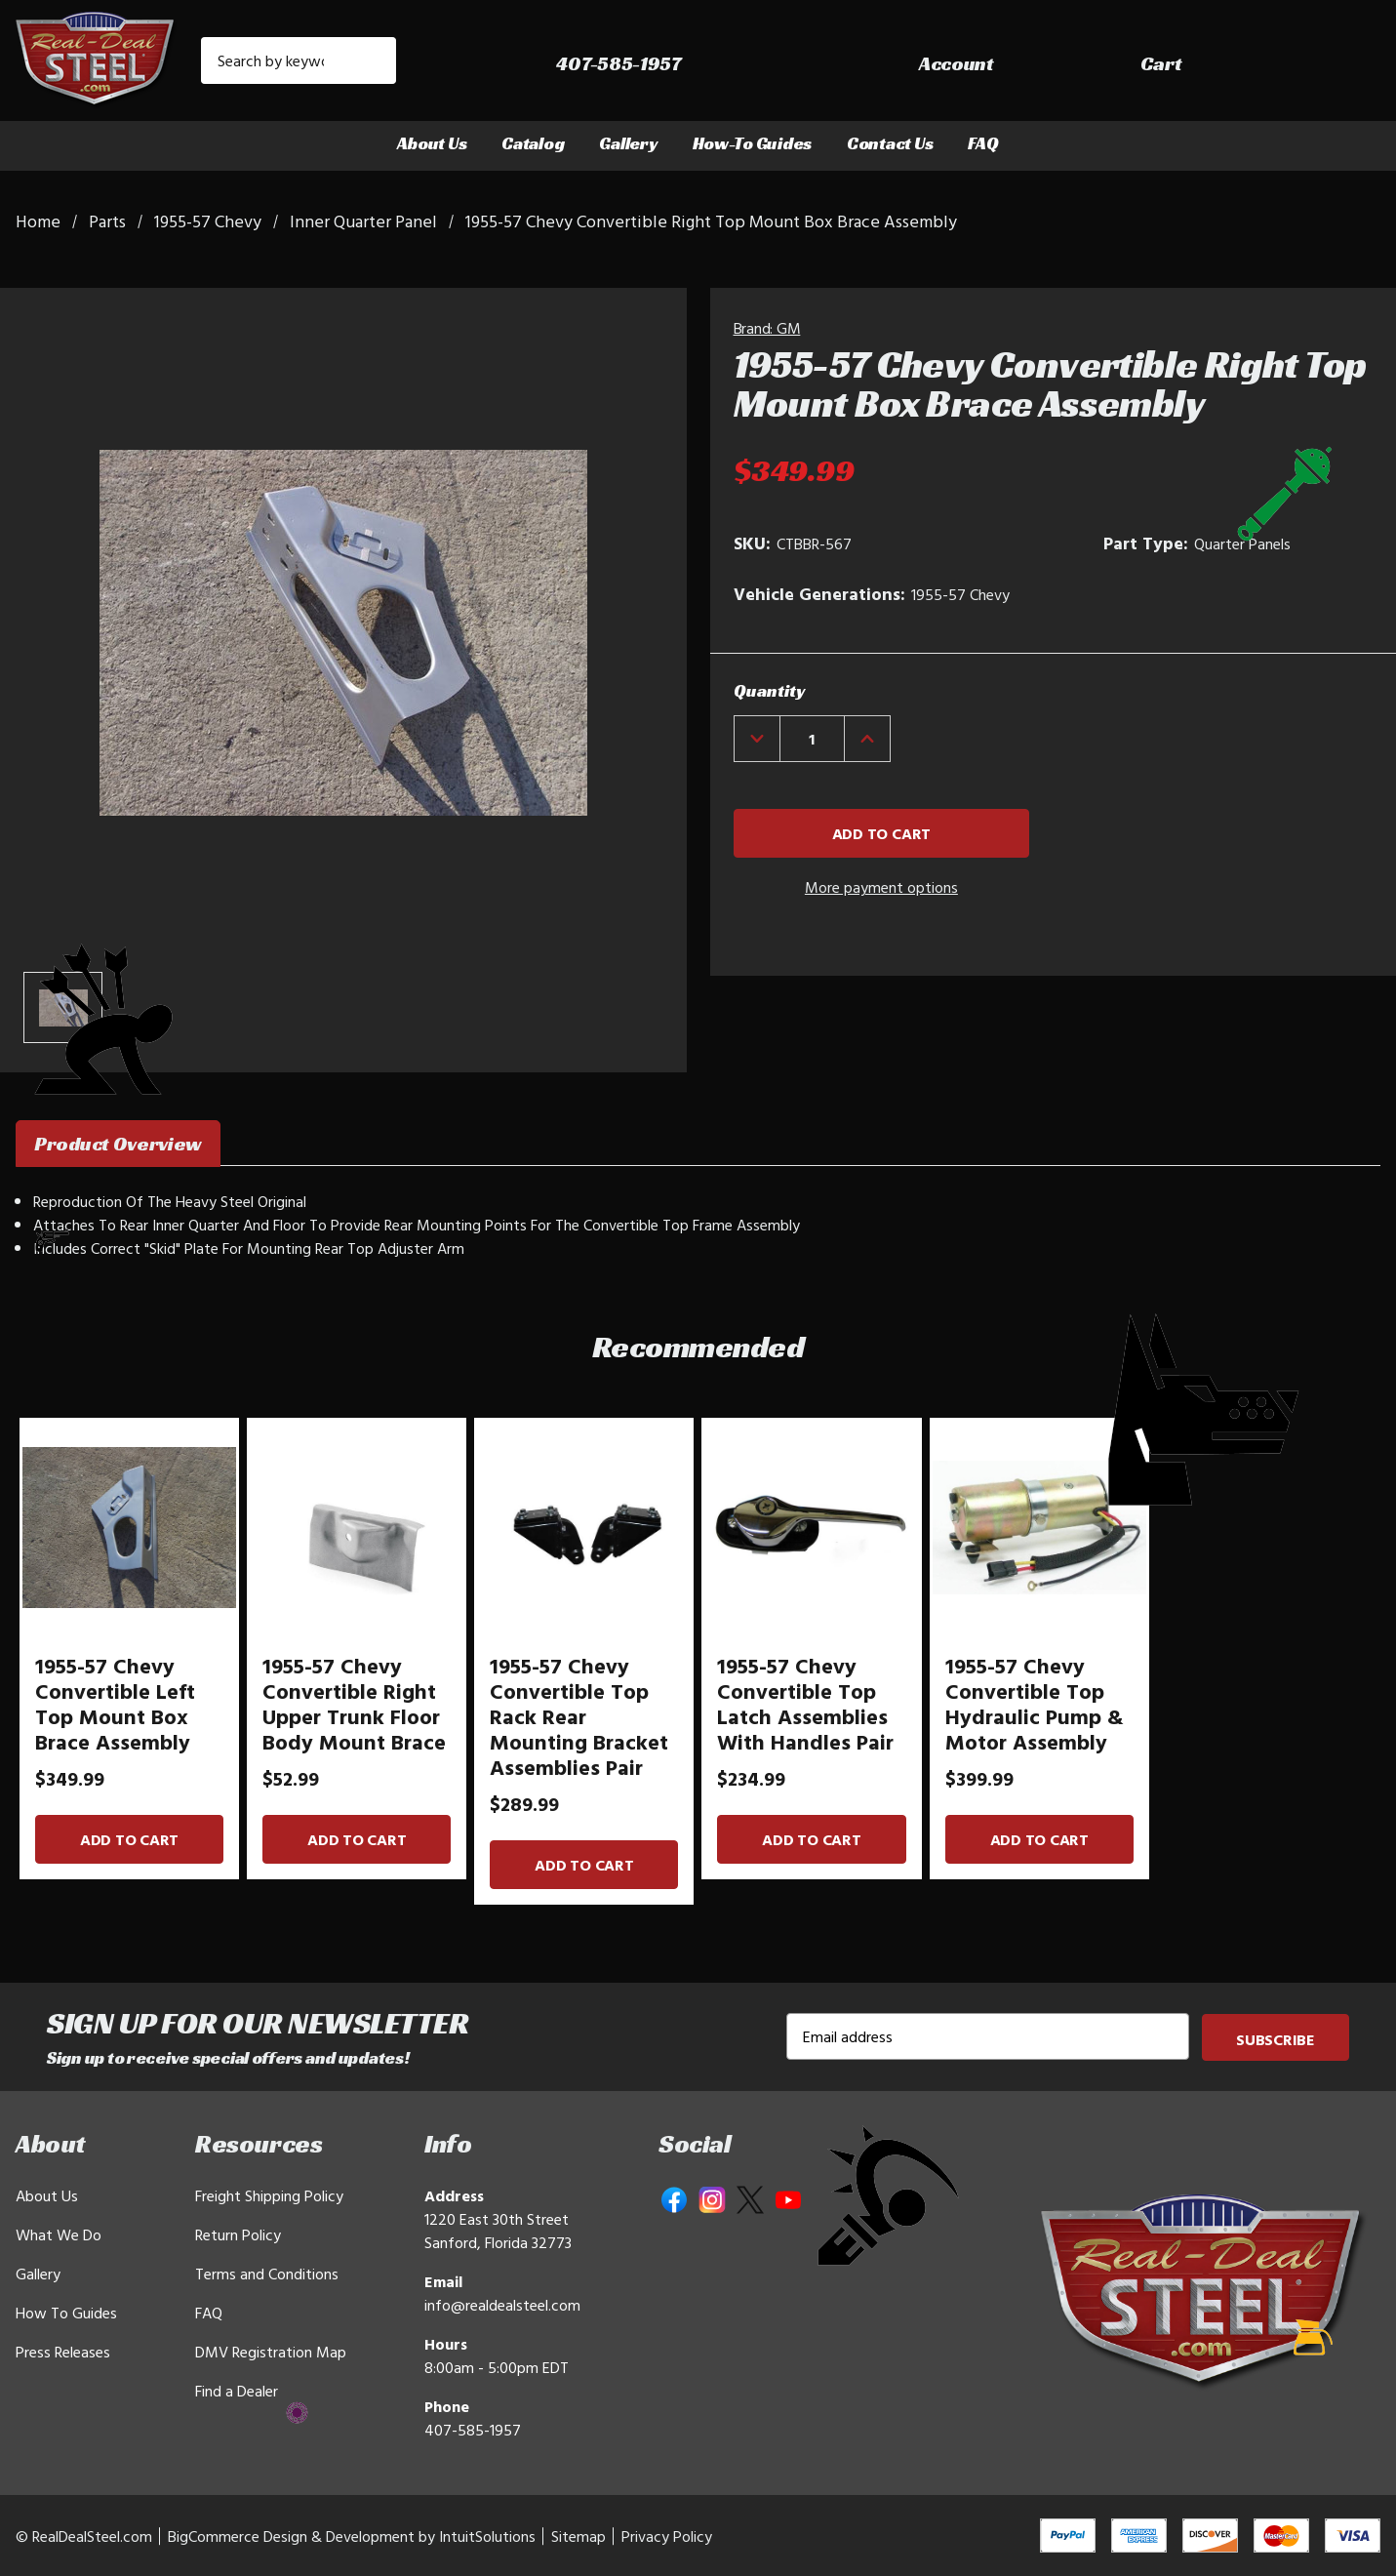 This screenshot has height=2576, width=1396. I want to click on equip a magic staff or wand, so click(888, 2194).